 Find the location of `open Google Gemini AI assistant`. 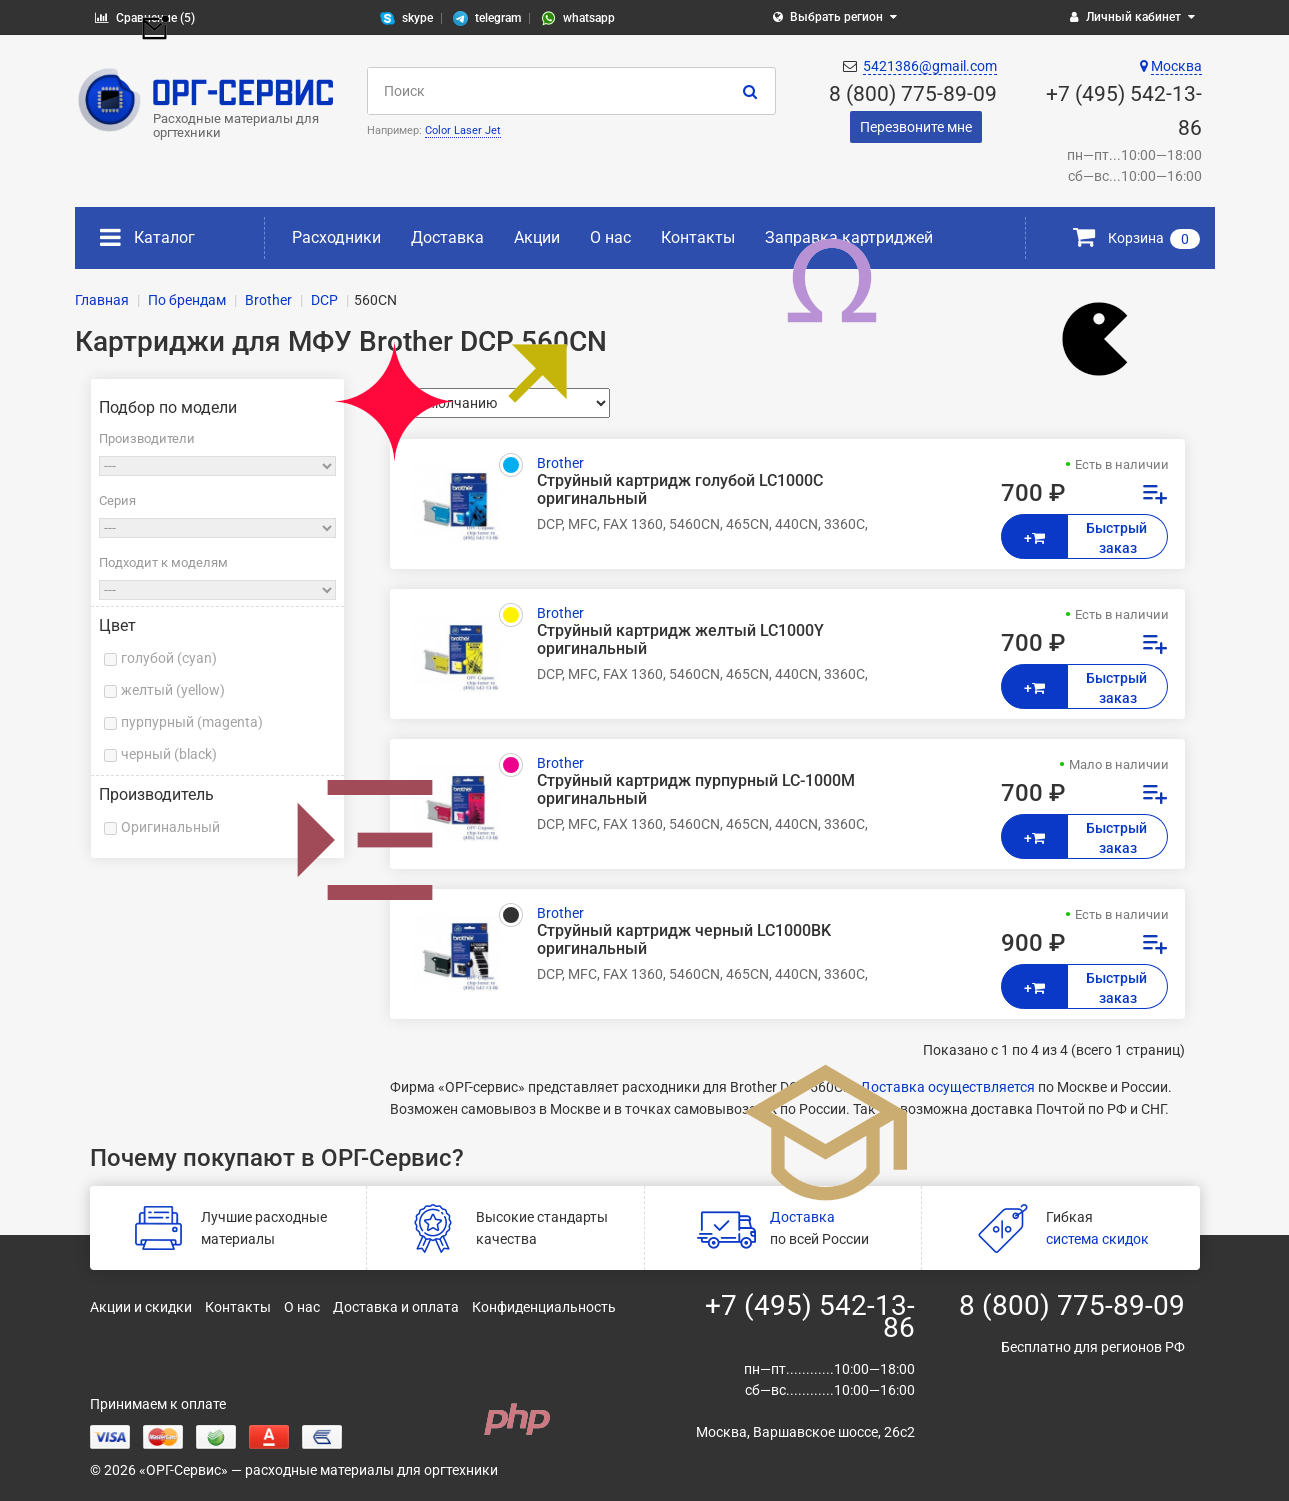

open Google Gemini AI assistant is located at coordinates (394, 401).